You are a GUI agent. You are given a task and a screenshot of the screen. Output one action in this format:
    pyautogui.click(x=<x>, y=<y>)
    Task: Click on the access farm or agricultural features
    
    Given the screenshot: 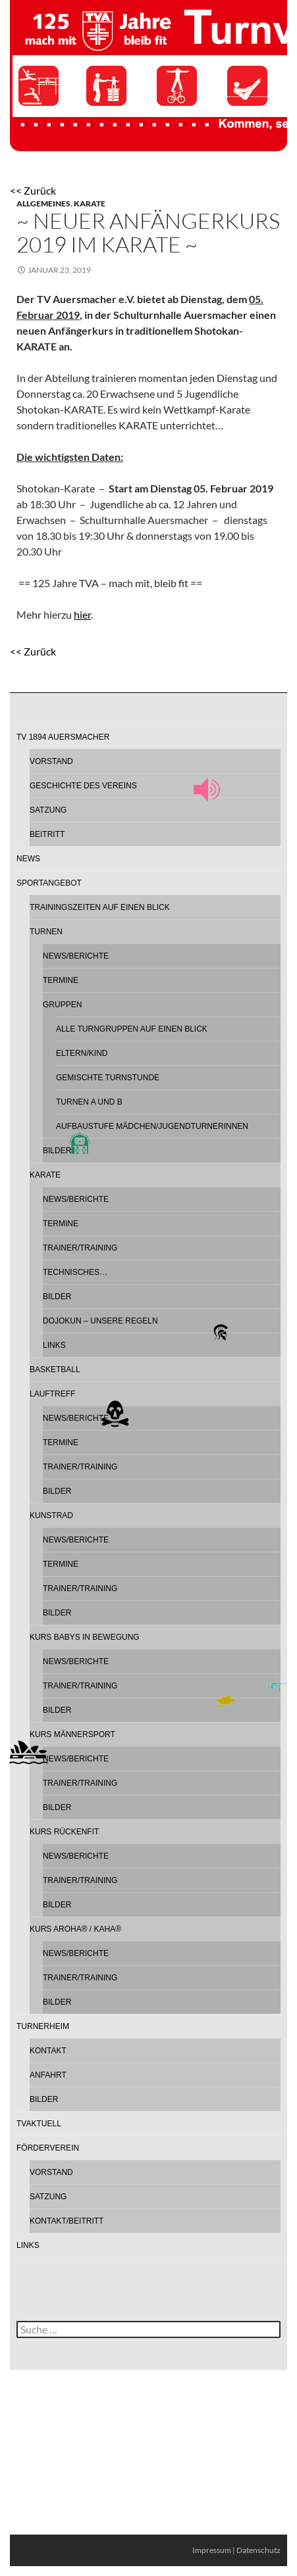 What is the action you would take?
    pyautogui.click(x=80, y=1143)
    